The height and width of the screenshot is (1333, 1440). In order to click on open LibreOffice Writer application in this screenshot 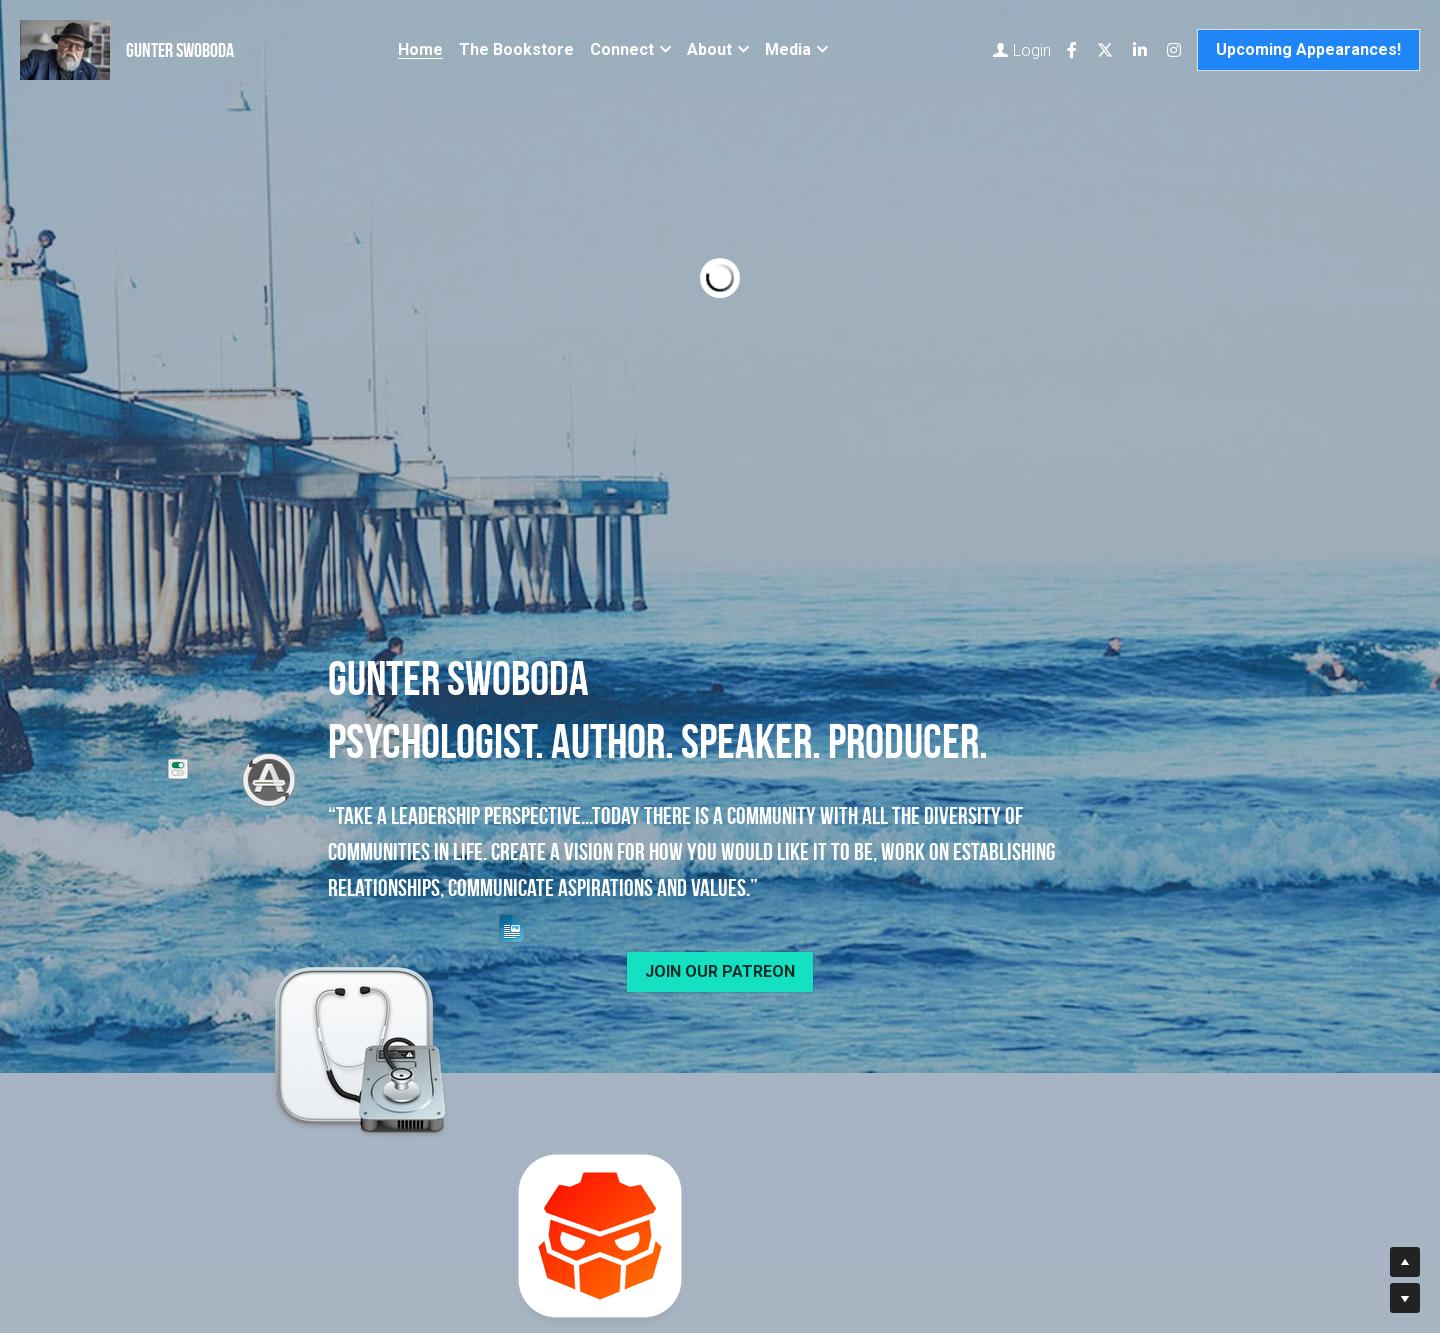, I will do `click(512, 928)`.